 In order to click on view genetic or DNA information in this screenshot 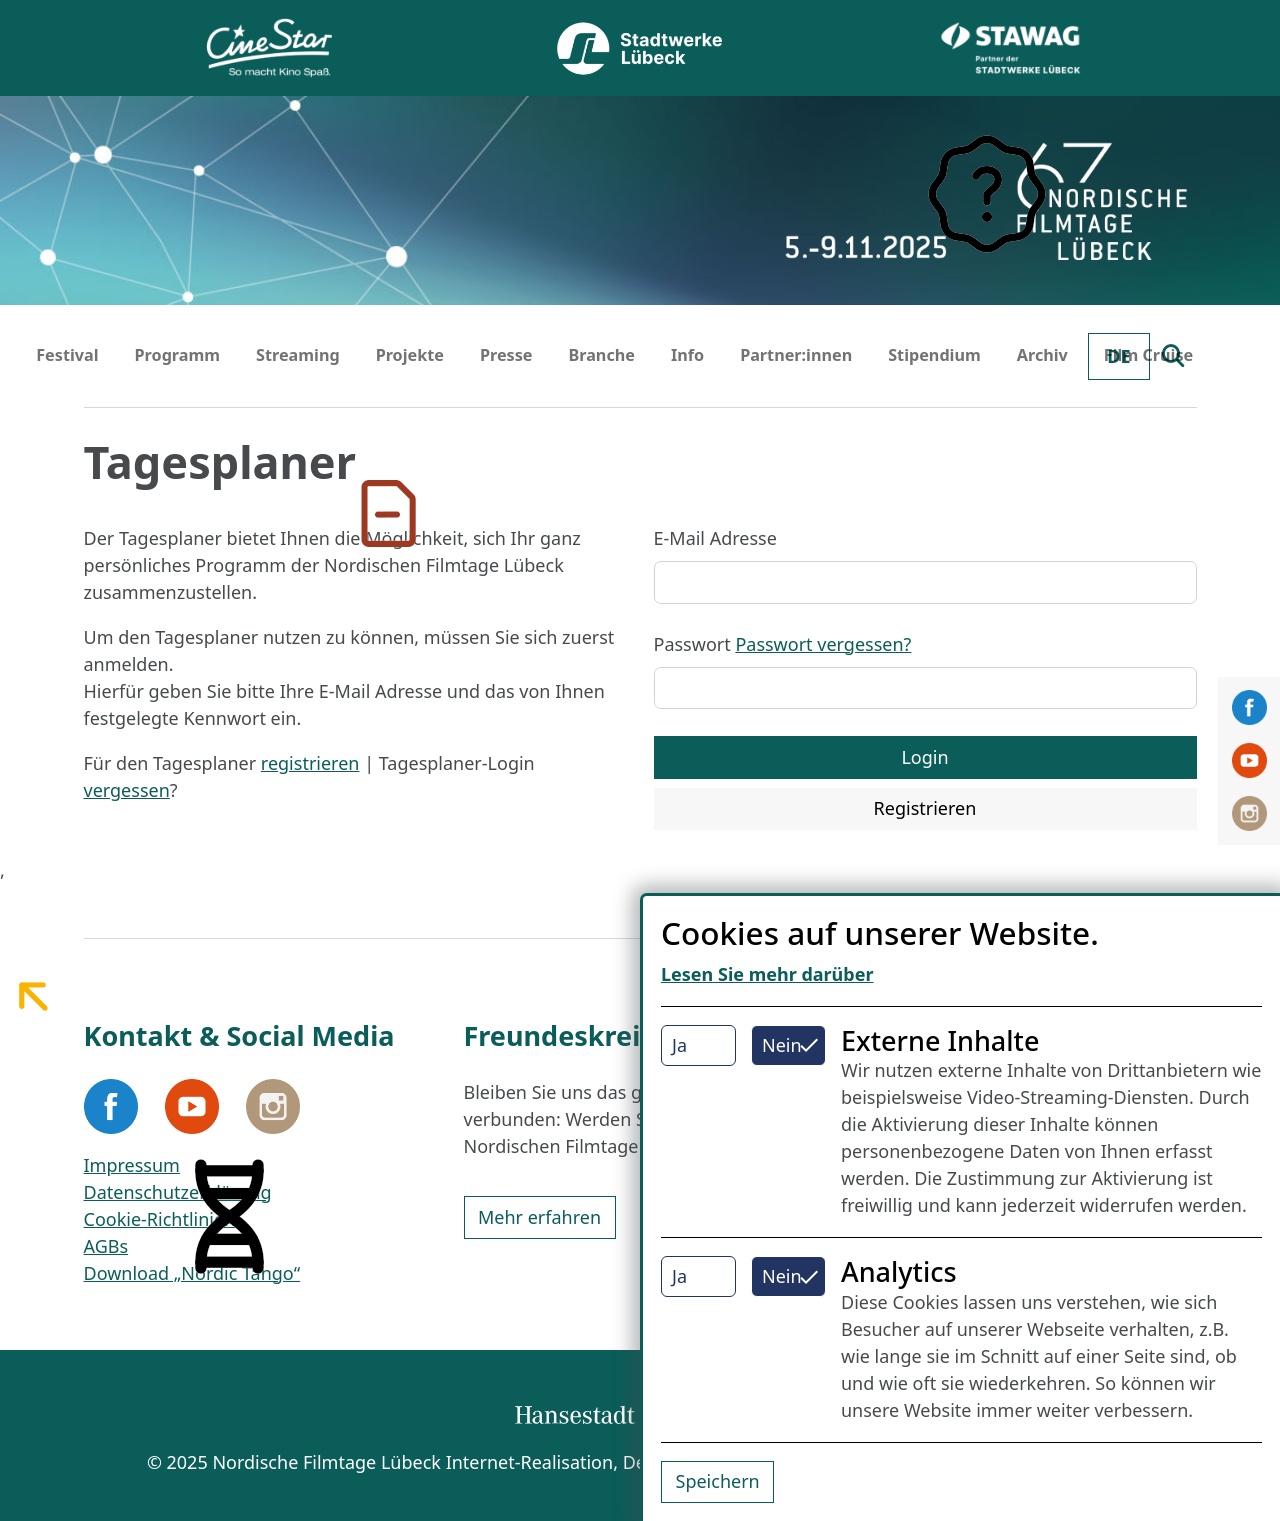, I will do `click(229, 1216)`.